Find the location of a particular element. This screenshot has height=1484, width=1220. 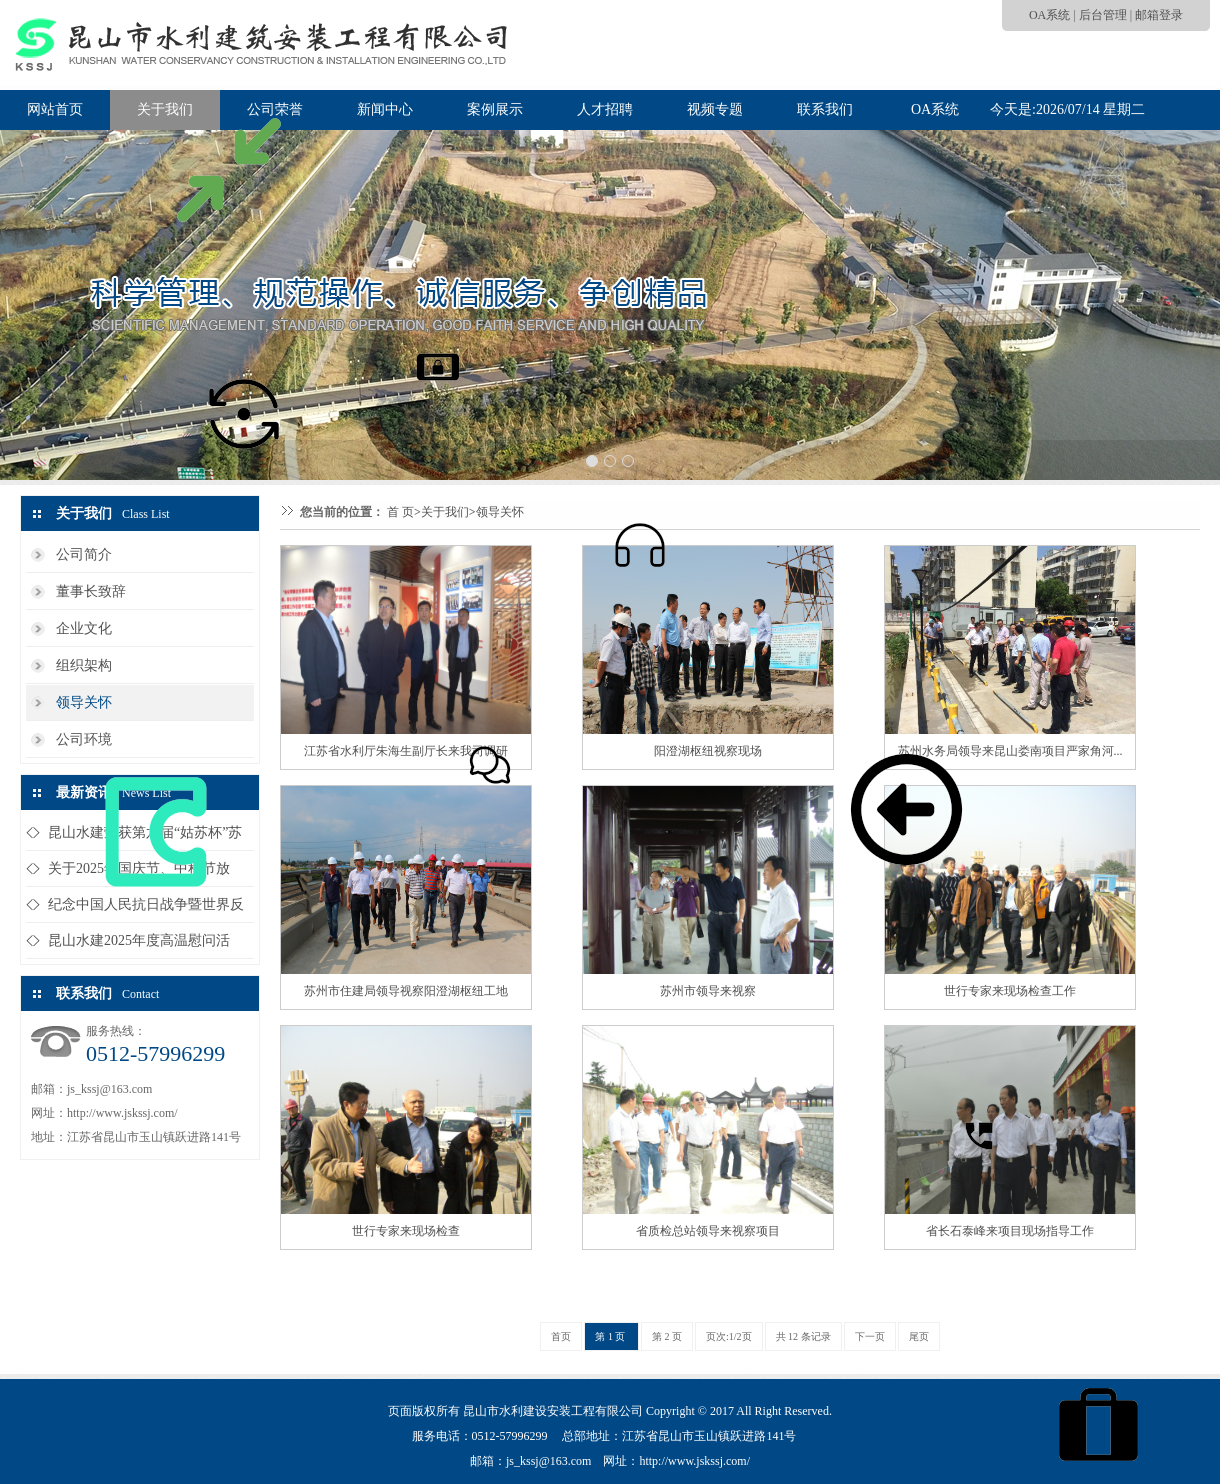

access voicemail or phone messages is located at coordinates (979, 1136).